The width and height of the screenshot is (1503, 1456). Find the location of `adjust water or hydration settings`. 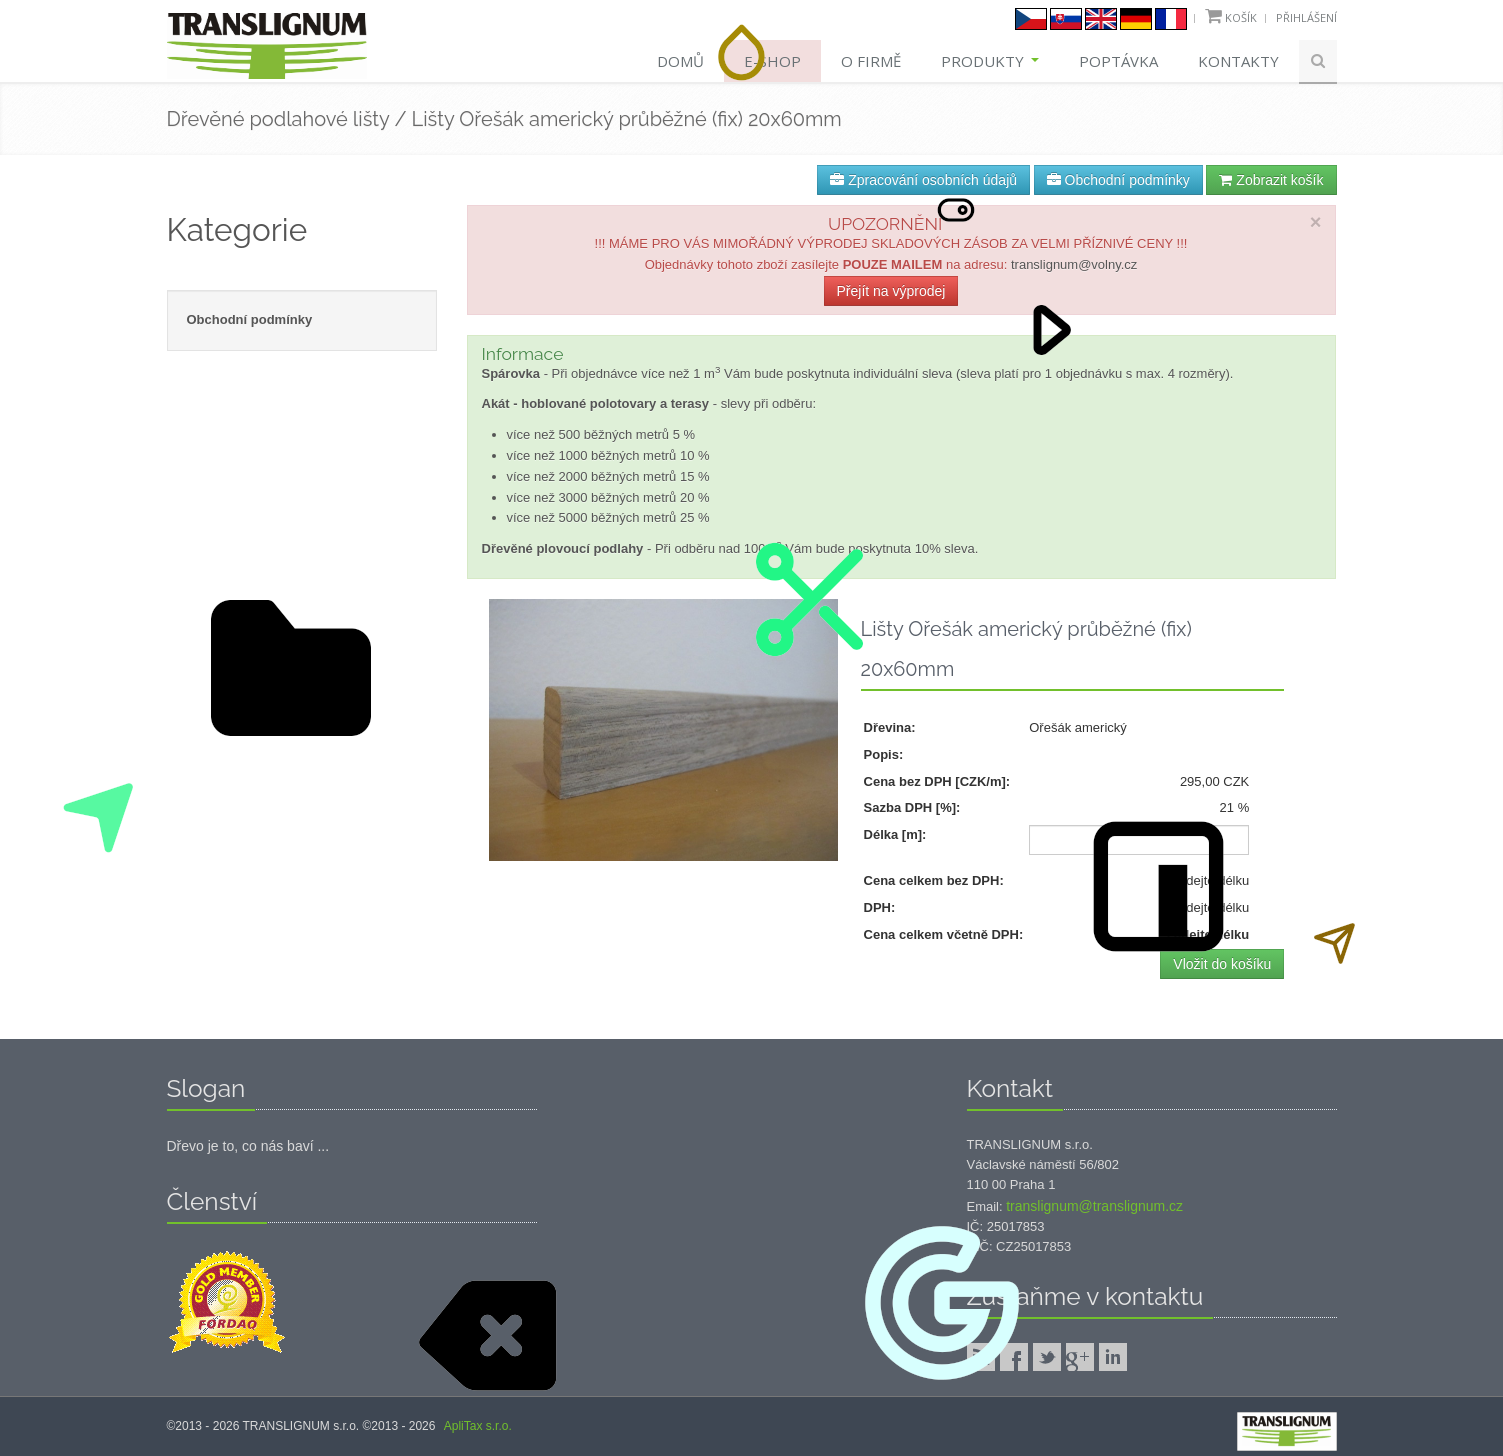

adjust water or hydration settings is located at coordinates (741, 52).